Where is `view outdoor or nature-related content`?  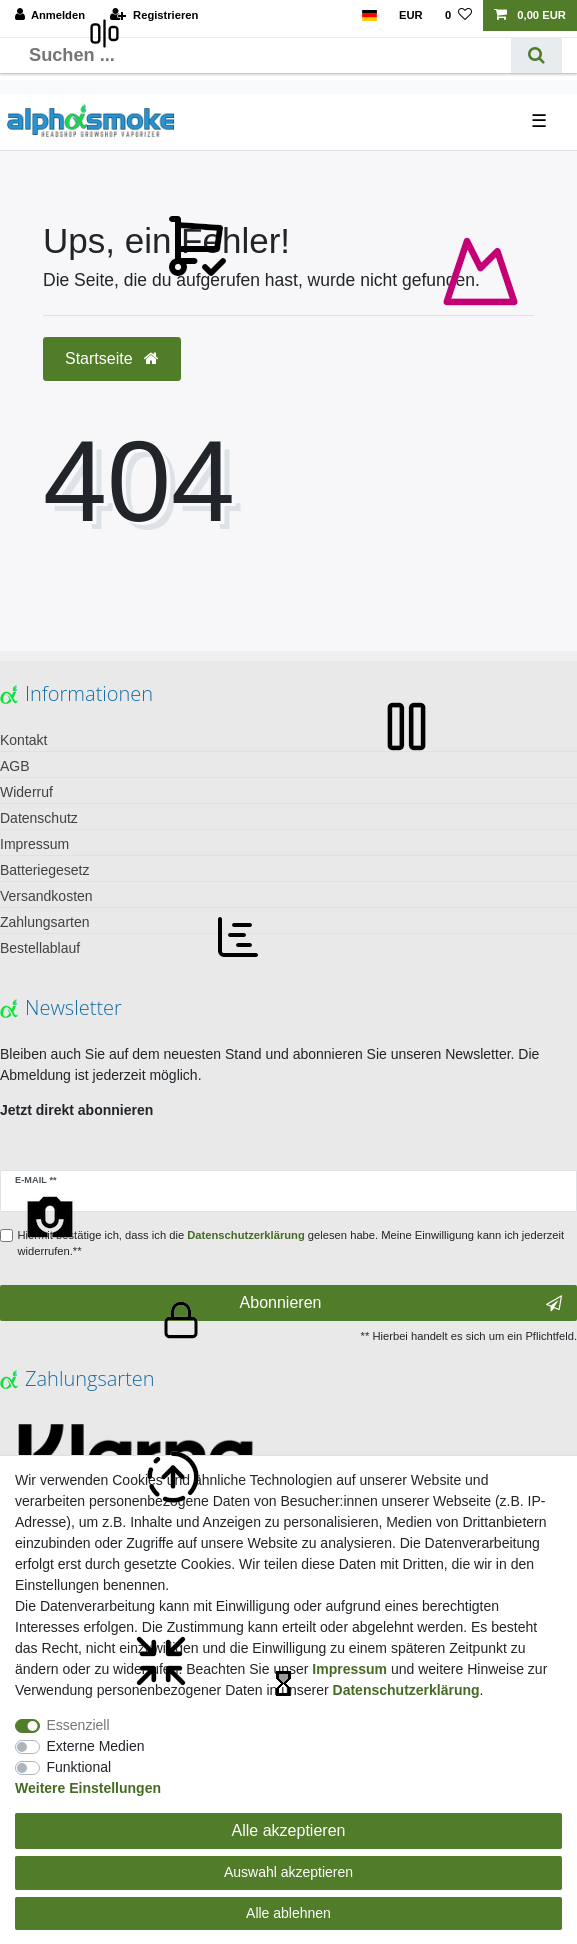
view outdoor or nature-related content is located at coordinates (480, 271).